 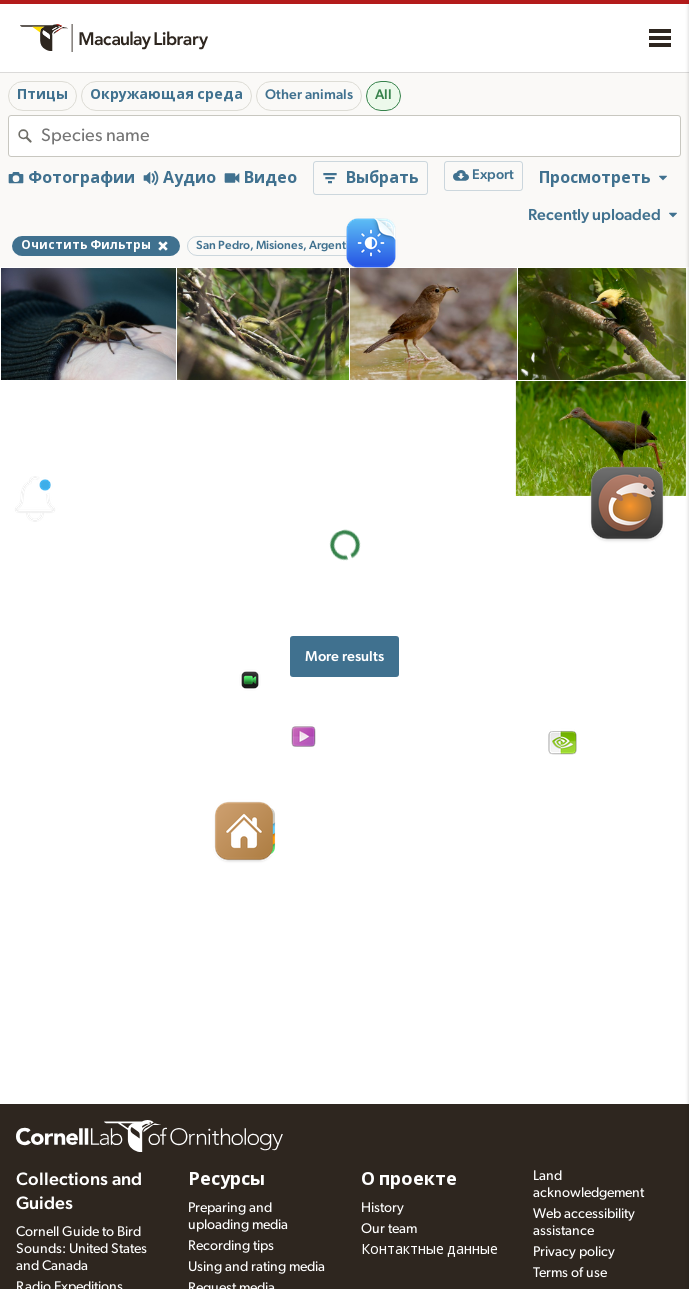 I want to click on open lutris gaming platform, so click(x=627, y=503).